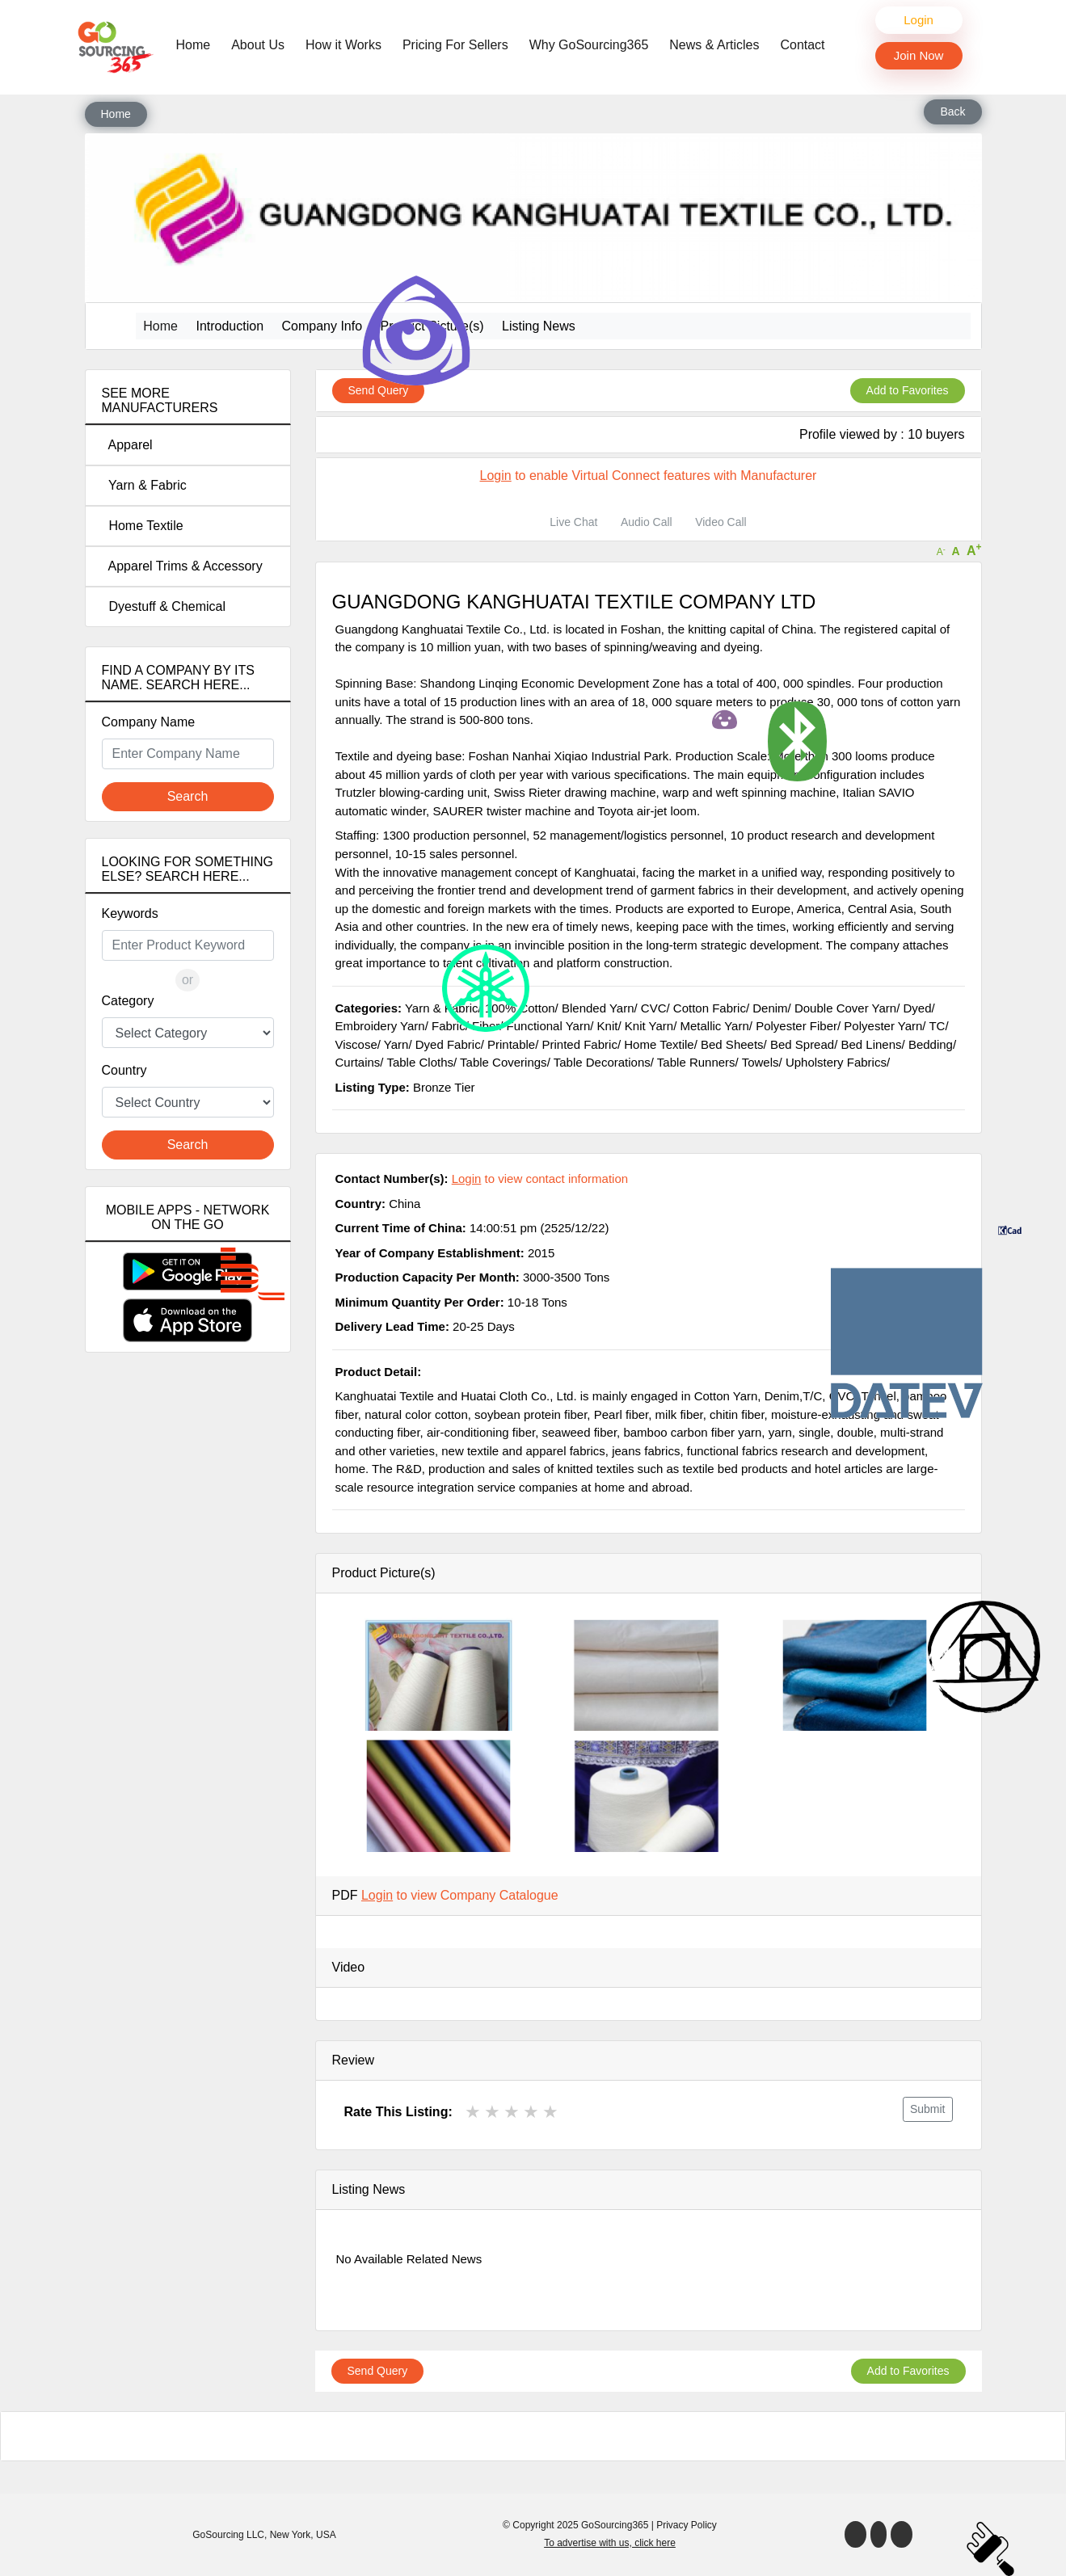  What do you see at coordinates (797, 741) in the screenshot?
I see `toggle bluetooth connectivity on or off` at bounding box center [797, 741].